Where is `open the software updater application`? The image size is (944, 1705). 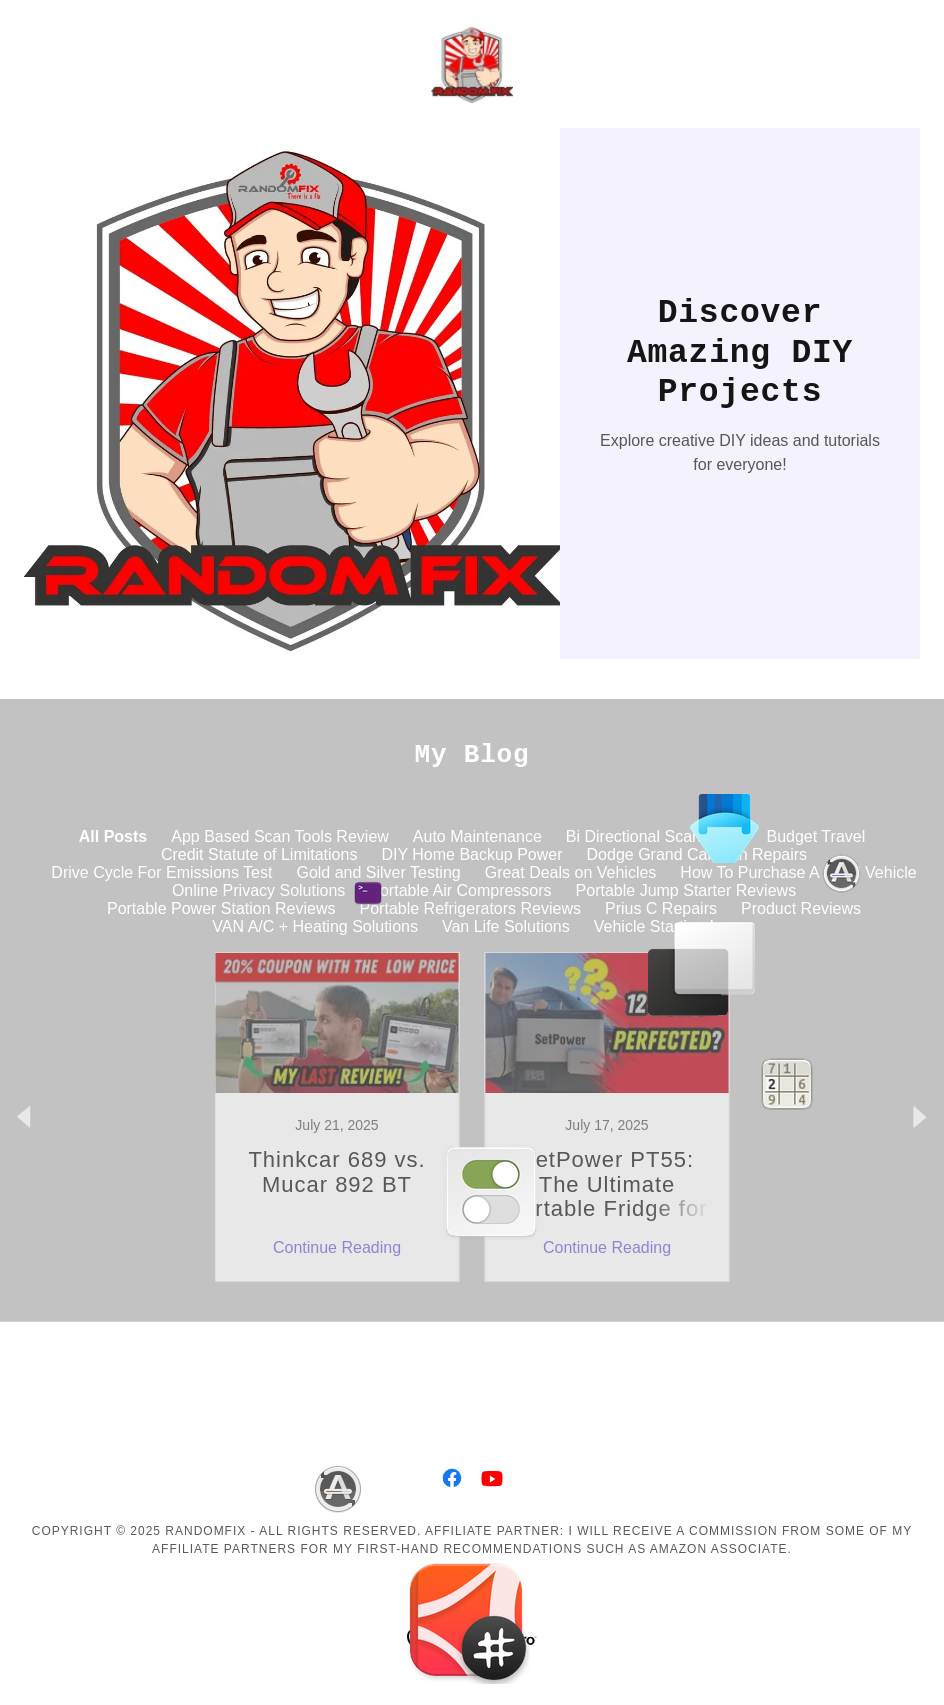 open the software updater application is located at coordinates (338, 1489).